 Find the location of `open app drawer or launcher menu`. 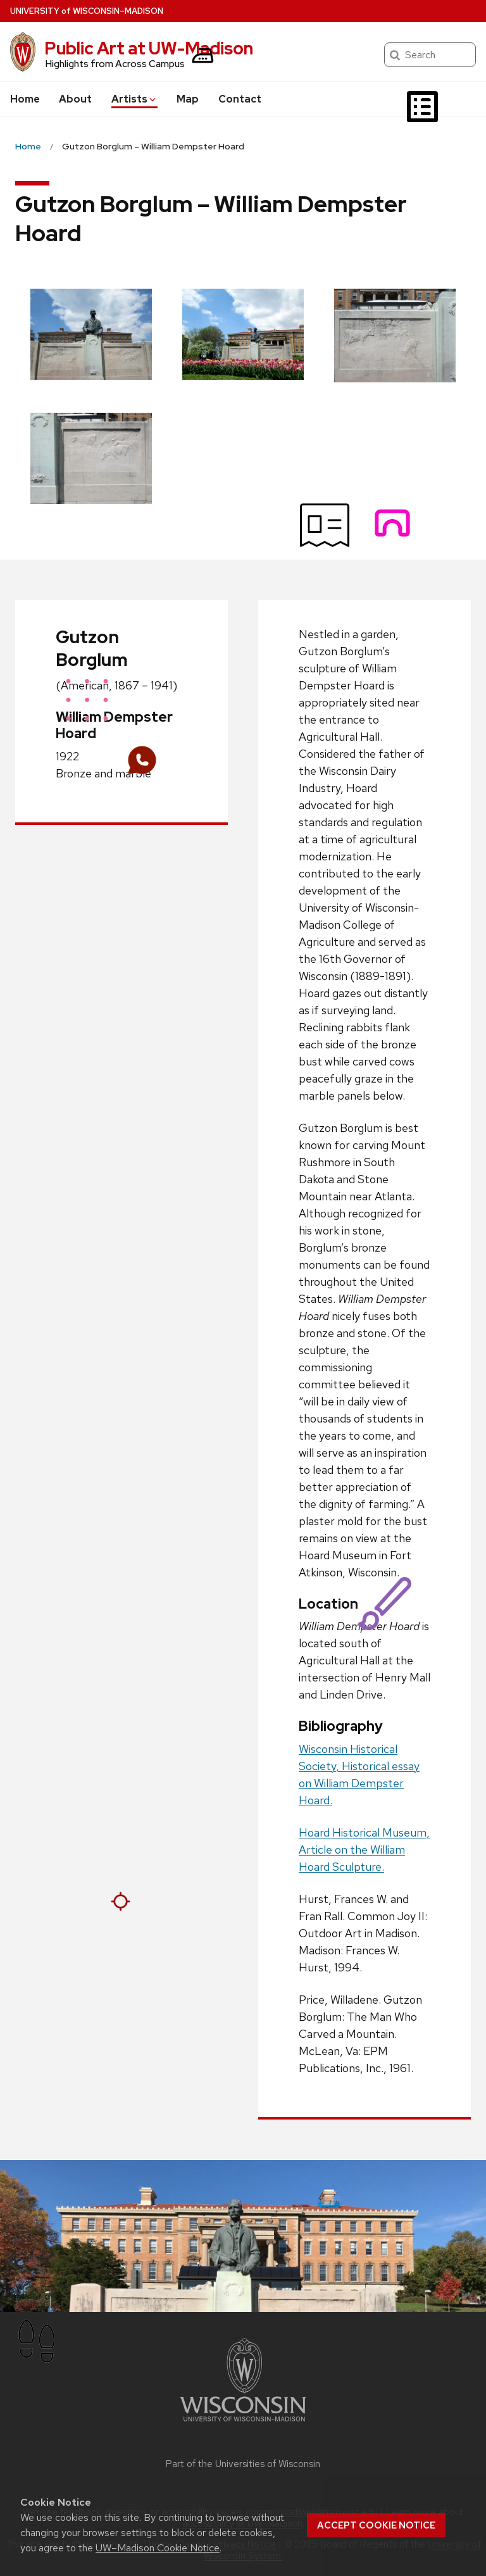

open app drawer or launcher menu is located at coordinates (87, 700).